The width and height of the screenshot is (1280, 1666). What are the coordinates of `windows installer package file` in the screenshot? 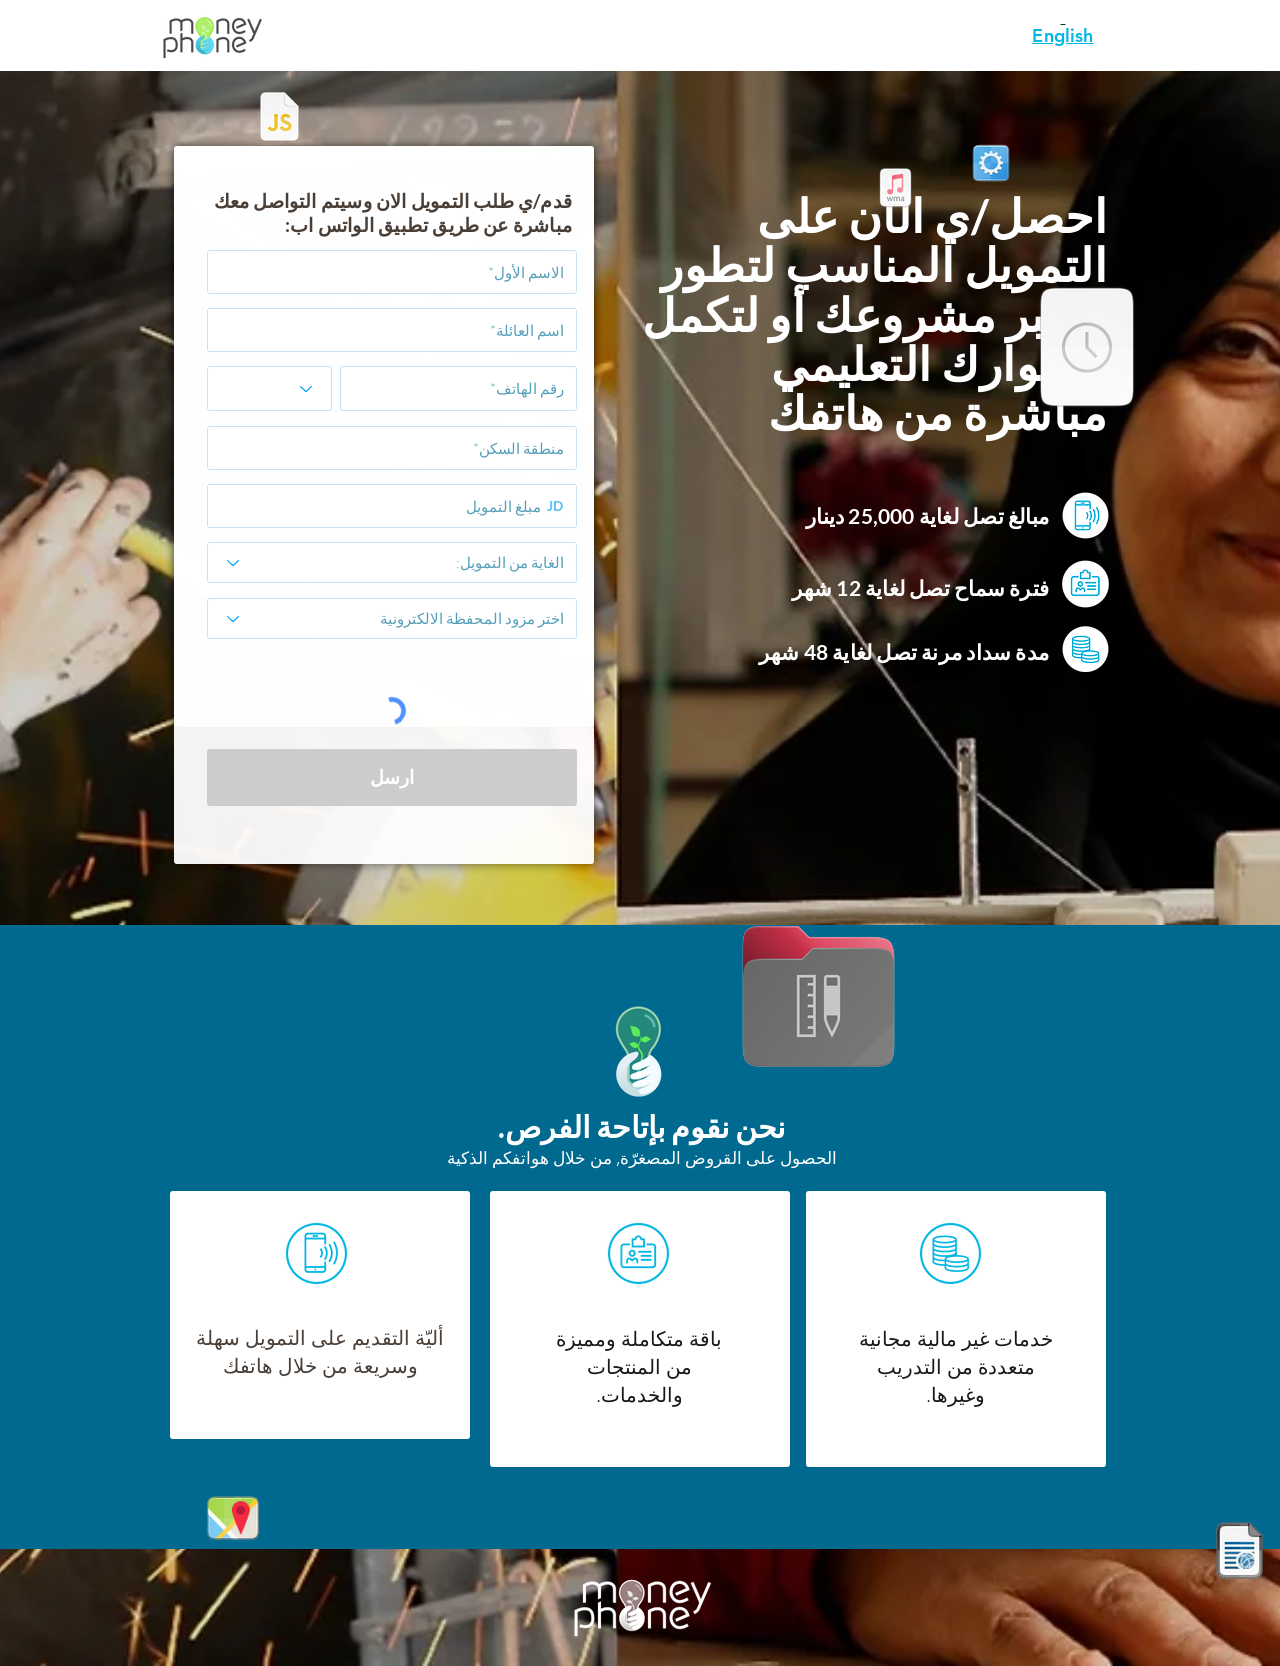 It's located at (991, 163).